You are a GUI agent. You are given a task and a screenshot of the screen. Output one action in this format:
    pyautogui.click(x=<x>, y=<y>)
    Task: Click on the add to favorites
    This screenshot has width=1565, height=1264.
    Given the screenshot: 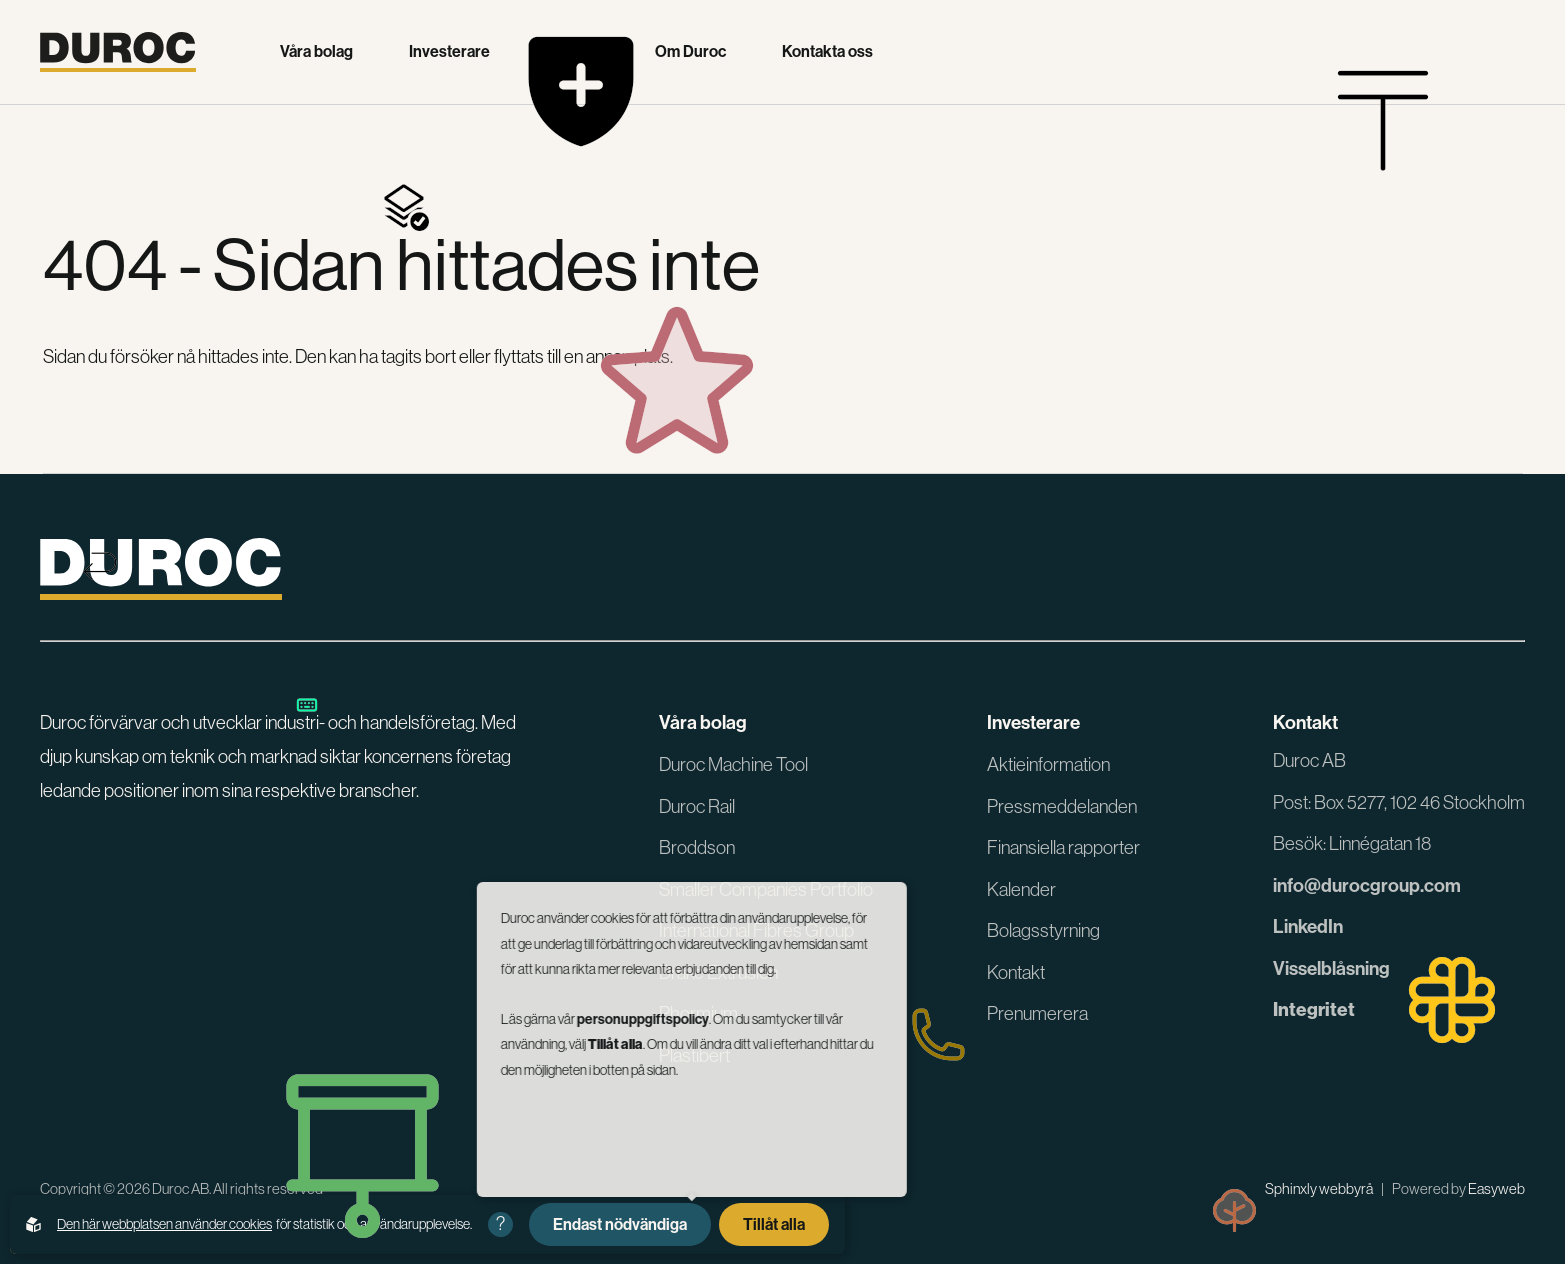 What is the action you would take?
    pyautogui.click(x=677, y=383)
    